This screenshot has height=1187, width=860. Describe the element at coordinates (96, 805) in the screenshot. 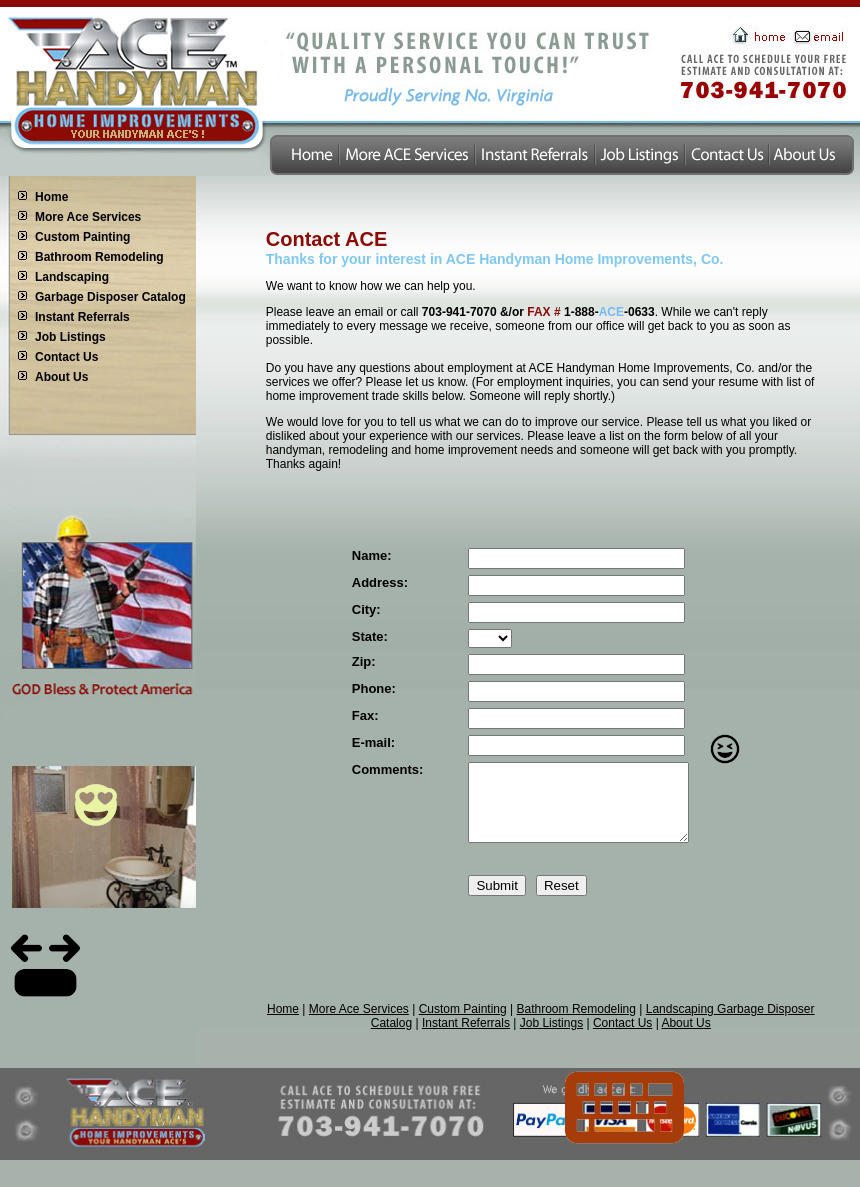

I see `react with love or adoration` at that location.